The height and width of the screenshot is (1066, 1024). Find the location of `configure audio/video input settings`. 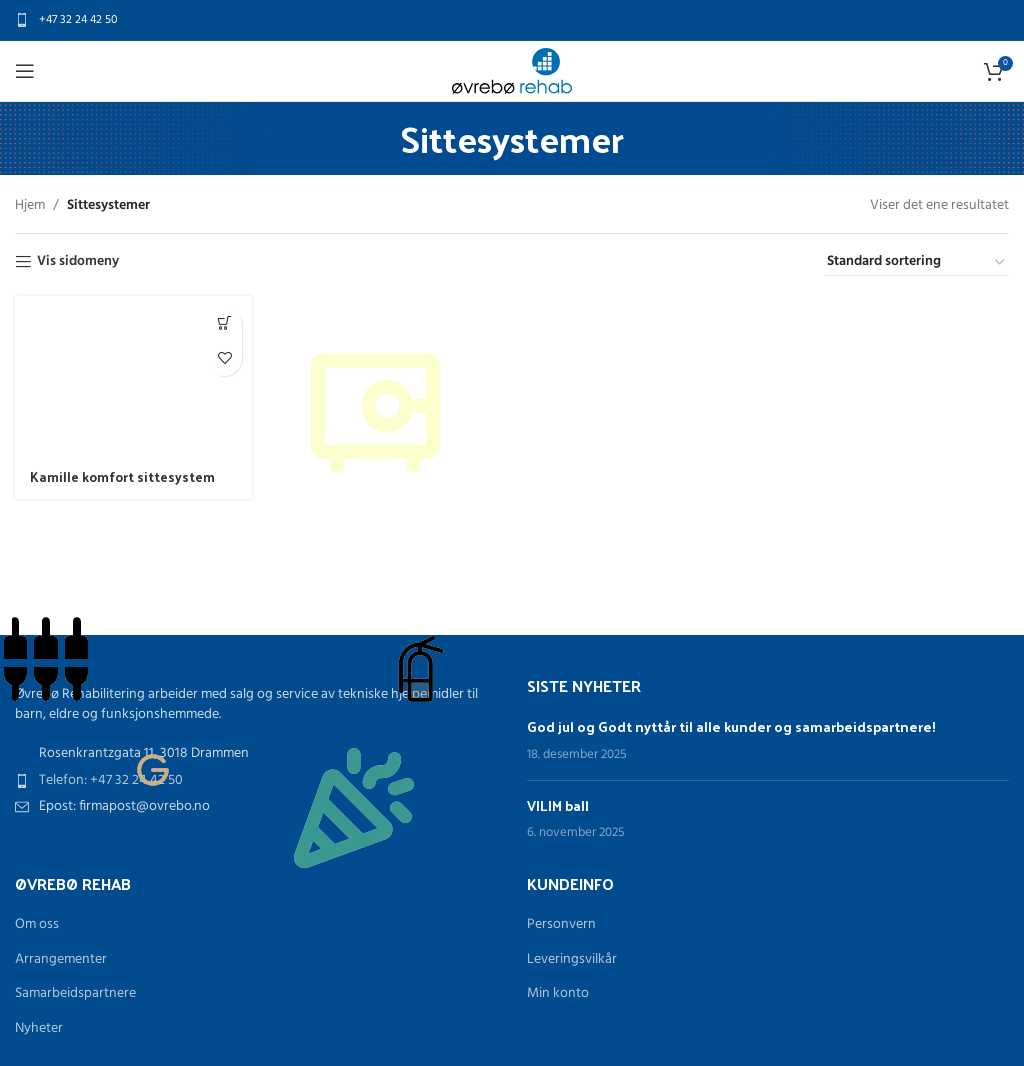

configure audio/video input settings is located at coordinates (46, 659).